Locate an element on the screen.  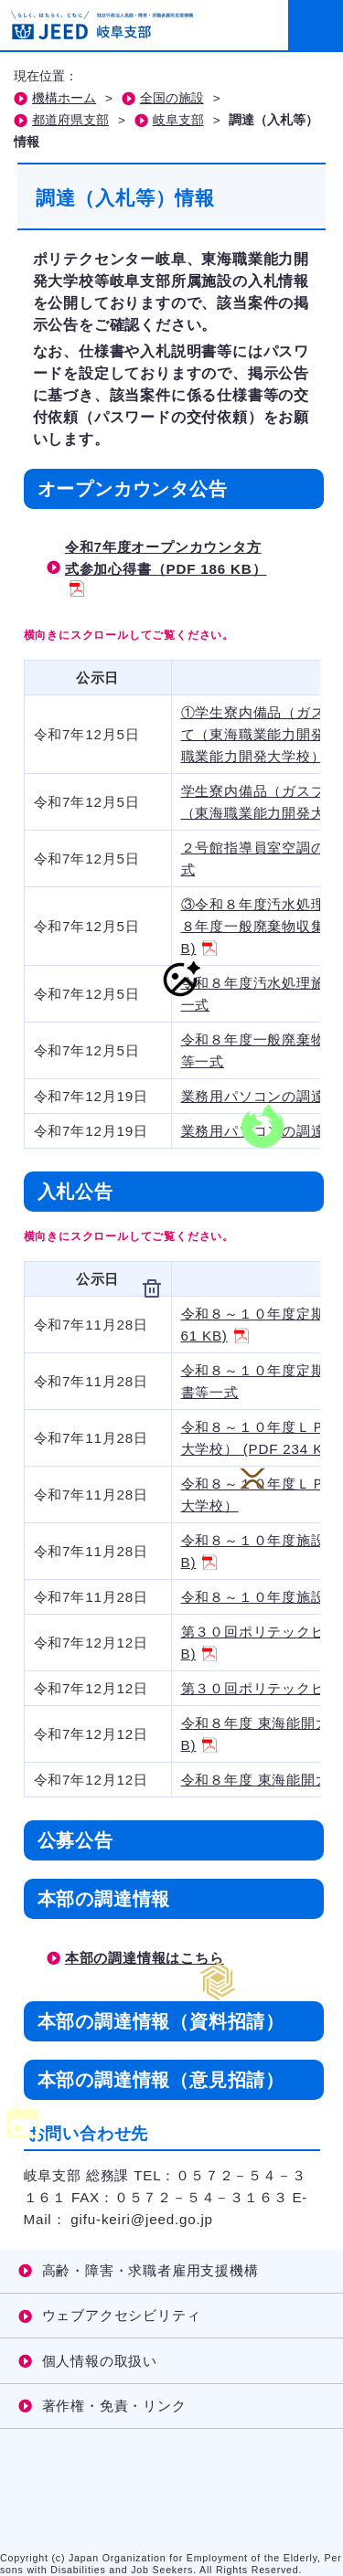
view a scheduled event is located at coordinates (23, 2124).